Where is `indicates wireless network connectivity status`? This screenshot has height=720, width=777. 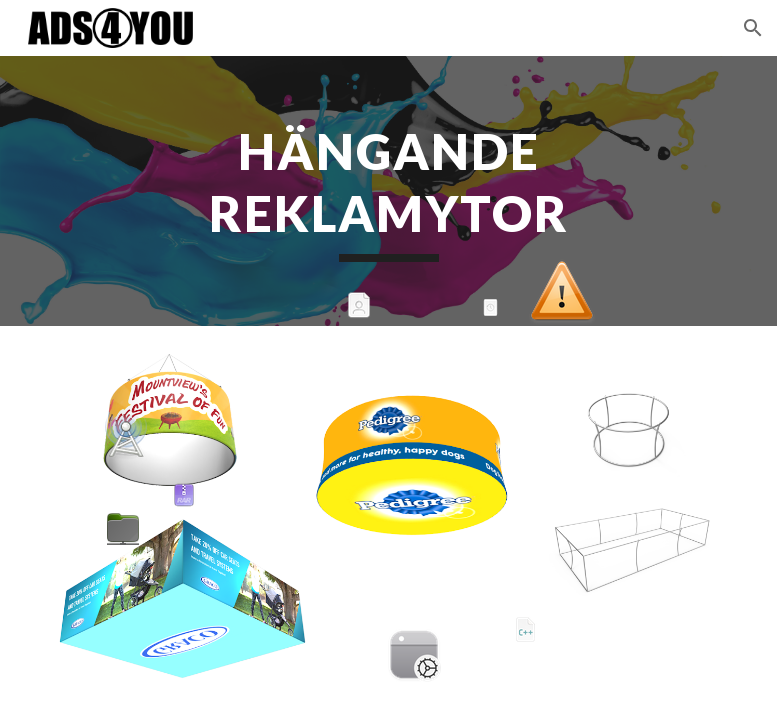 indicates wireless network connectivity status is located at coordinates (126, 436).